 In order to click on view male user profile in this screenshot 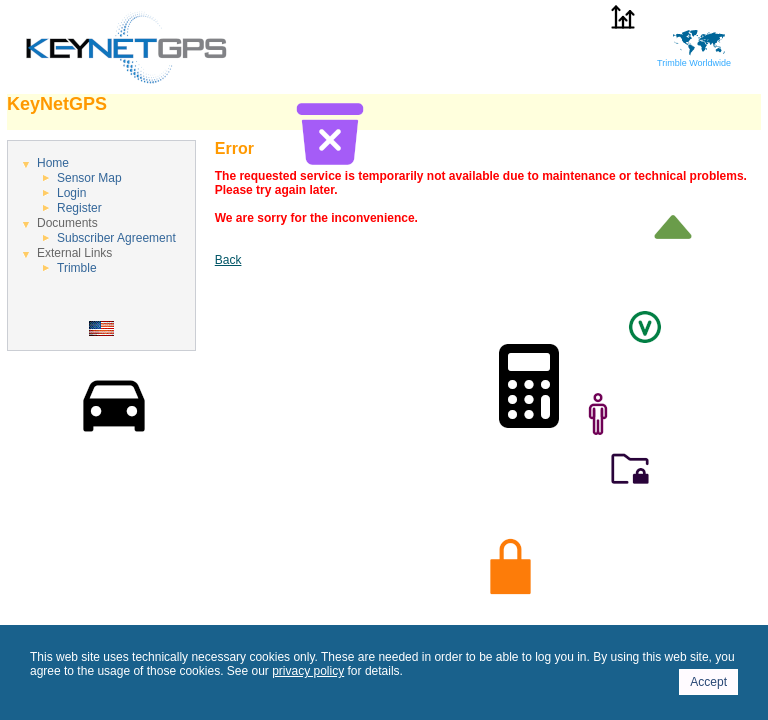, I will do `click(598, 414)`.